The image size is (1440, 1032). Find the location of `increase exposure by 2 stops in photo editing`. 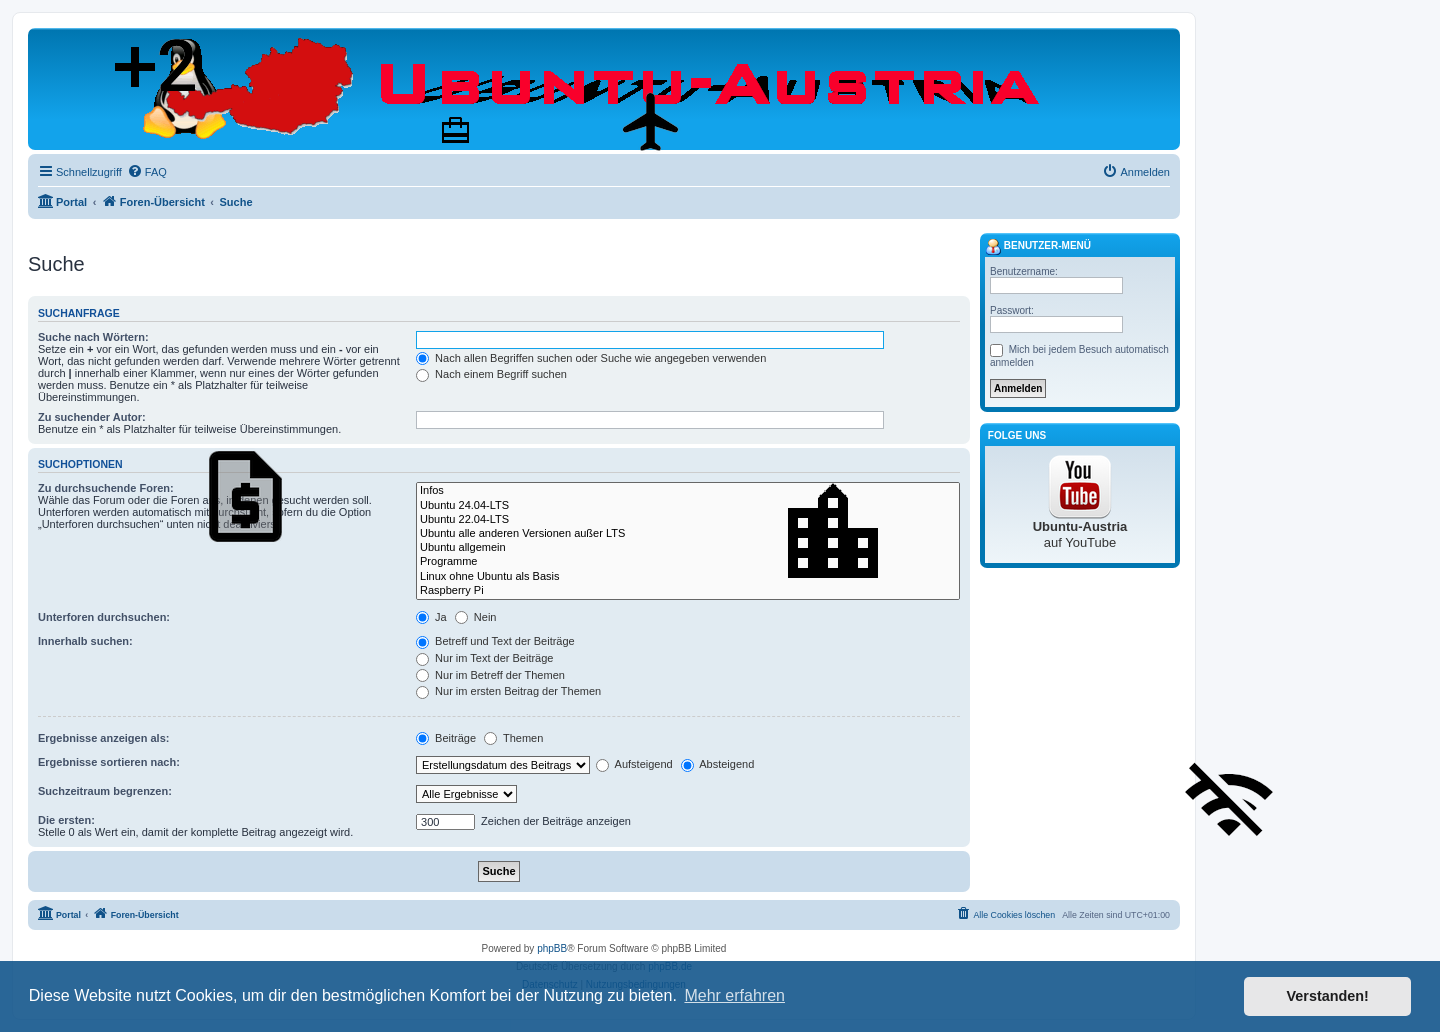

increase exposure by 2 stops in photo editing is located at coordinates (155, 67).